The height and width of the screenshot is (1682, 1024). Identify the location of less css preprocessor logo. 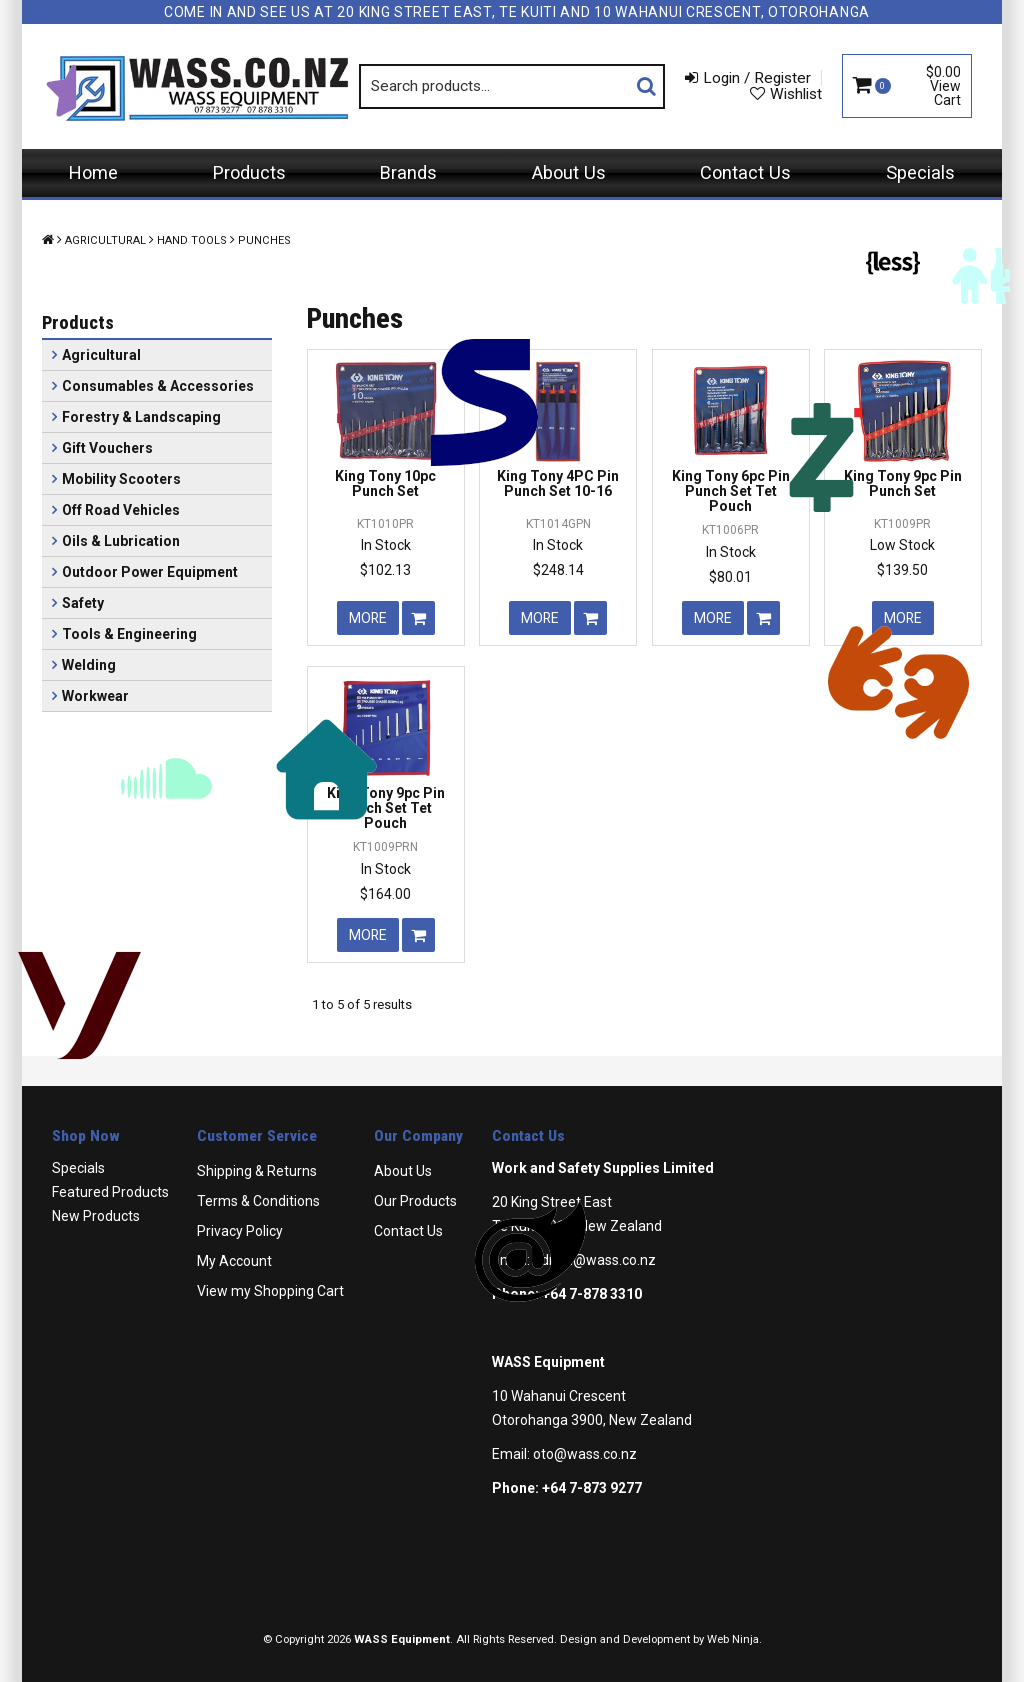
(893, 263).